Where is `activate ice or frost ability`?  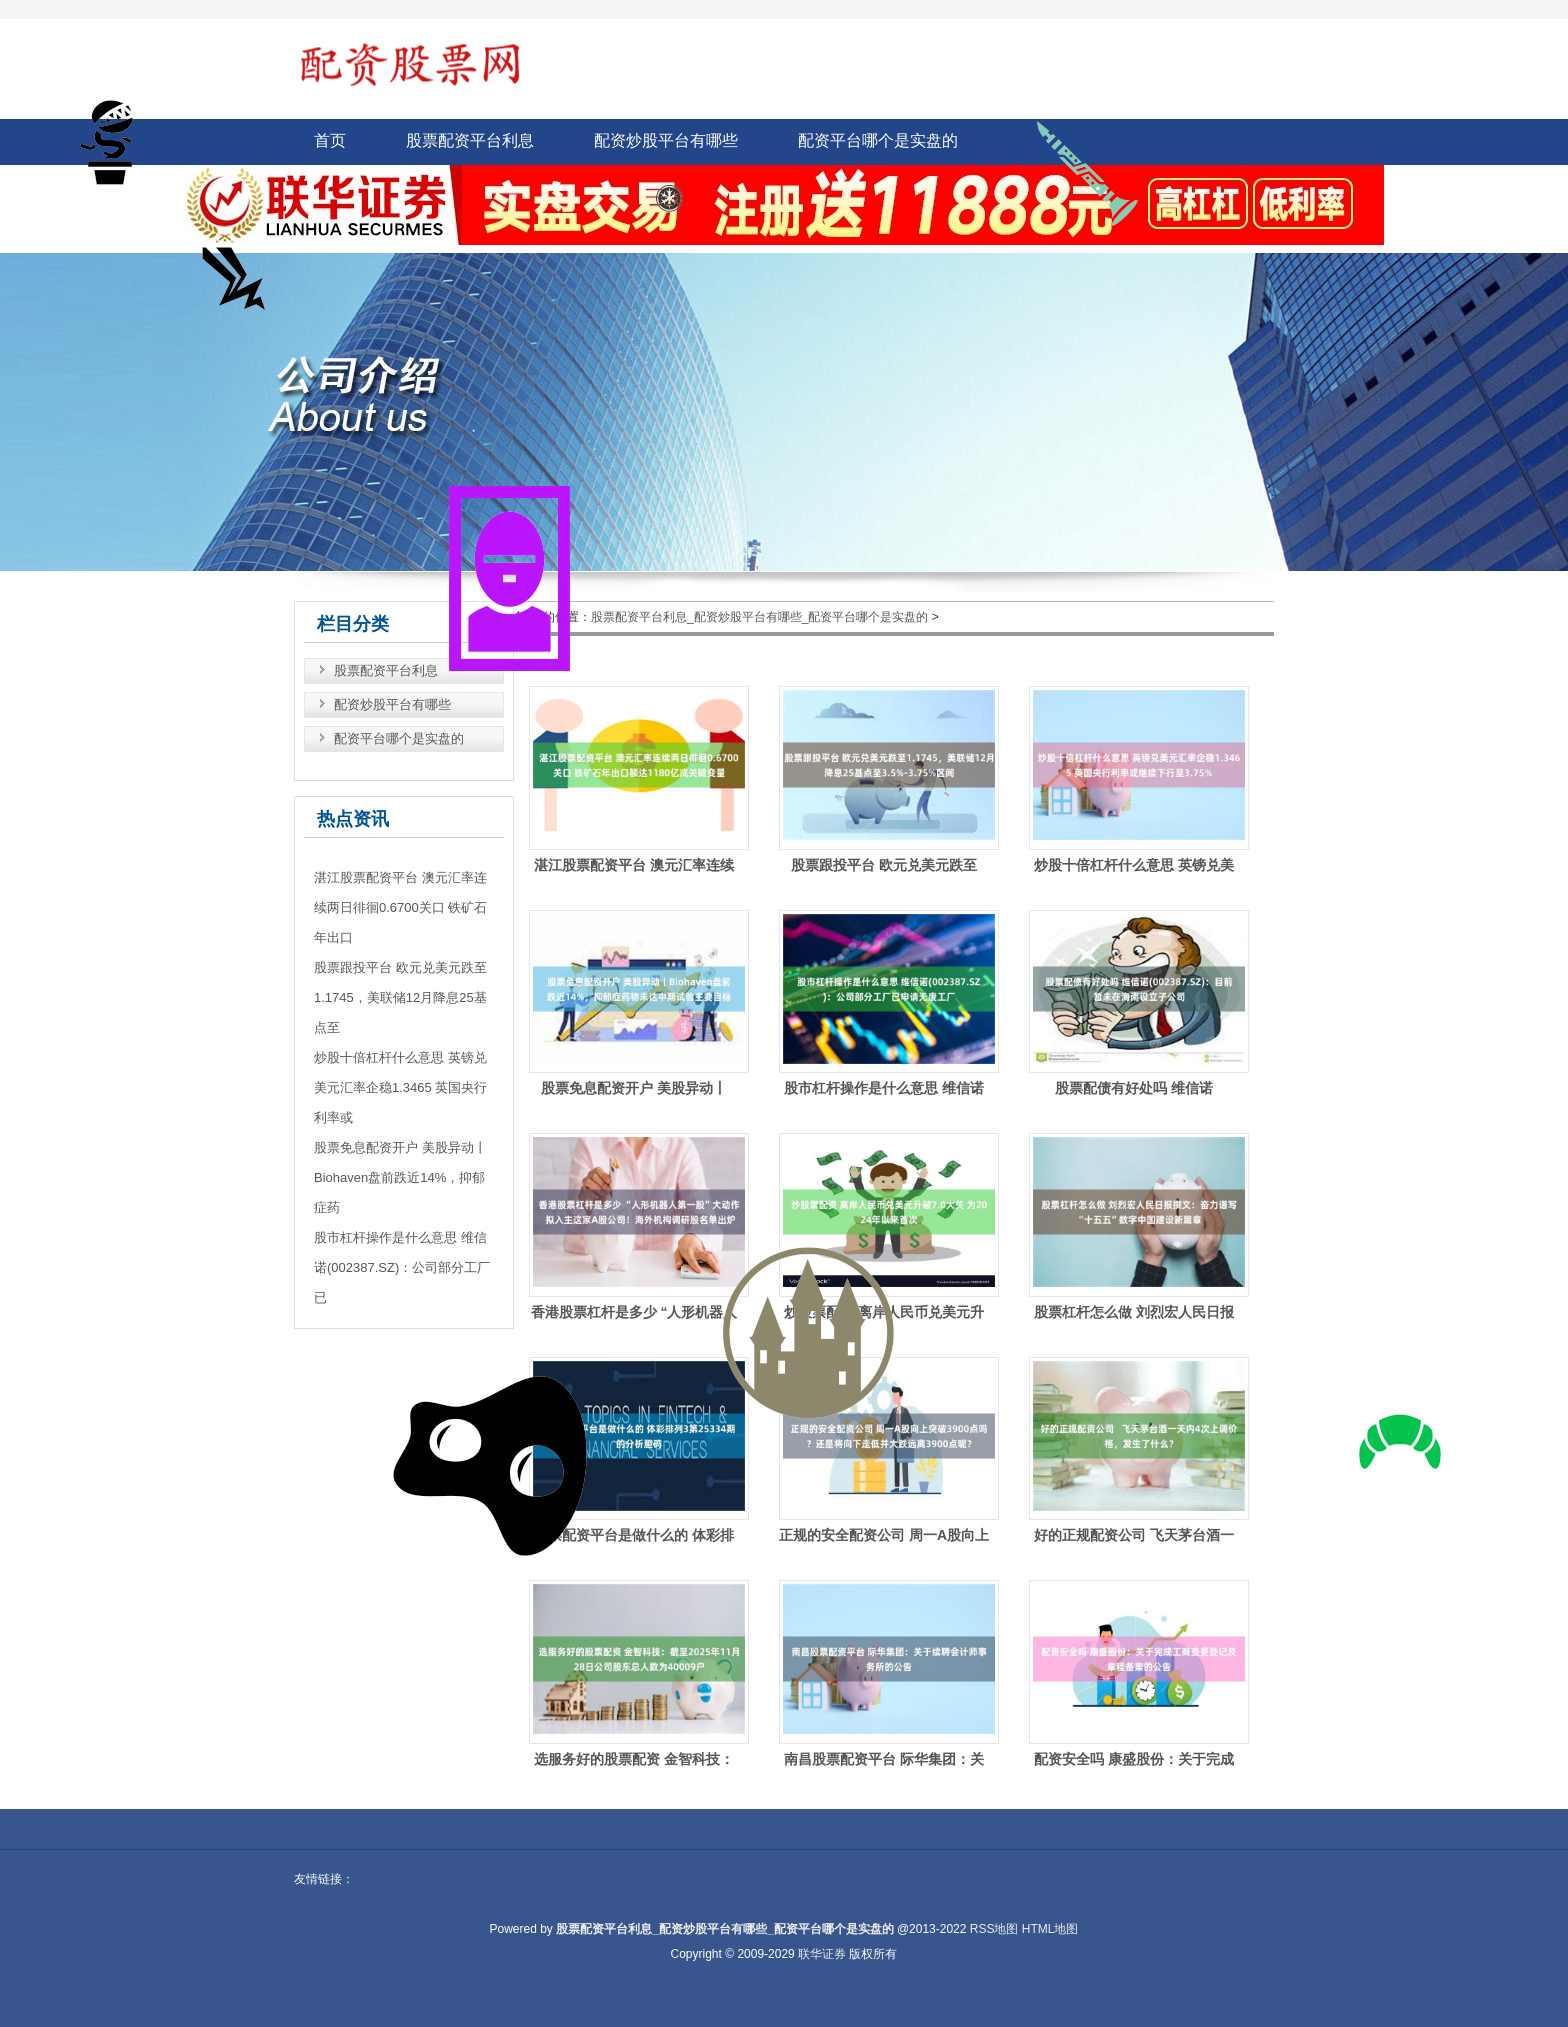
activate ice or frost ability is located at coordinates (669, 198).